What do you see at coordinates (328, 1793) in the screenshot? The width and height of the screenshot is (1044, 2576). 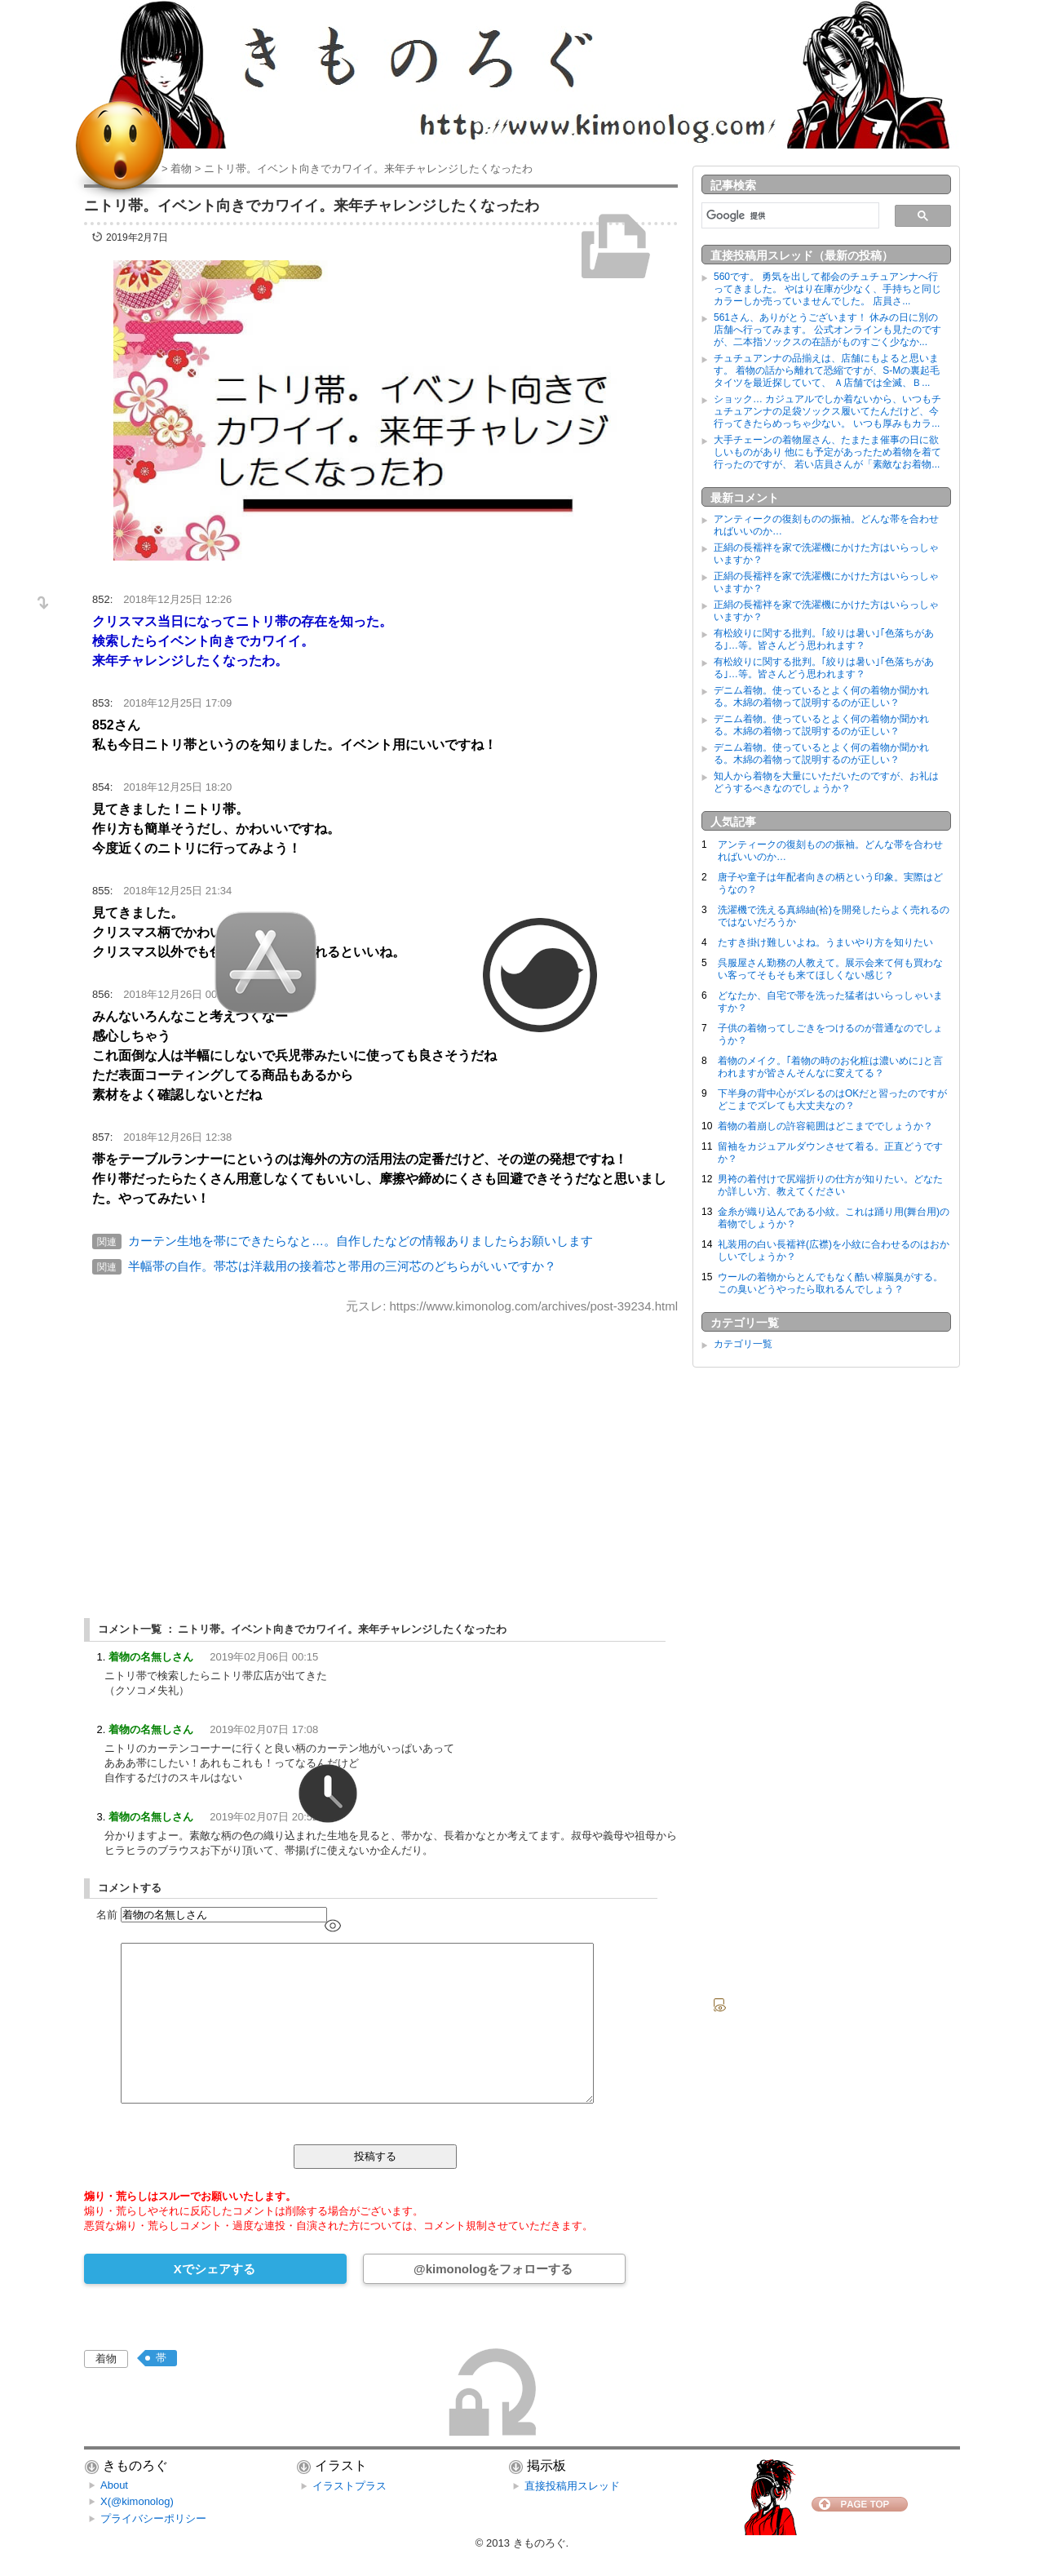 I see `indicates urgent or time-sensitive status` at bounding box center [328, 1793].